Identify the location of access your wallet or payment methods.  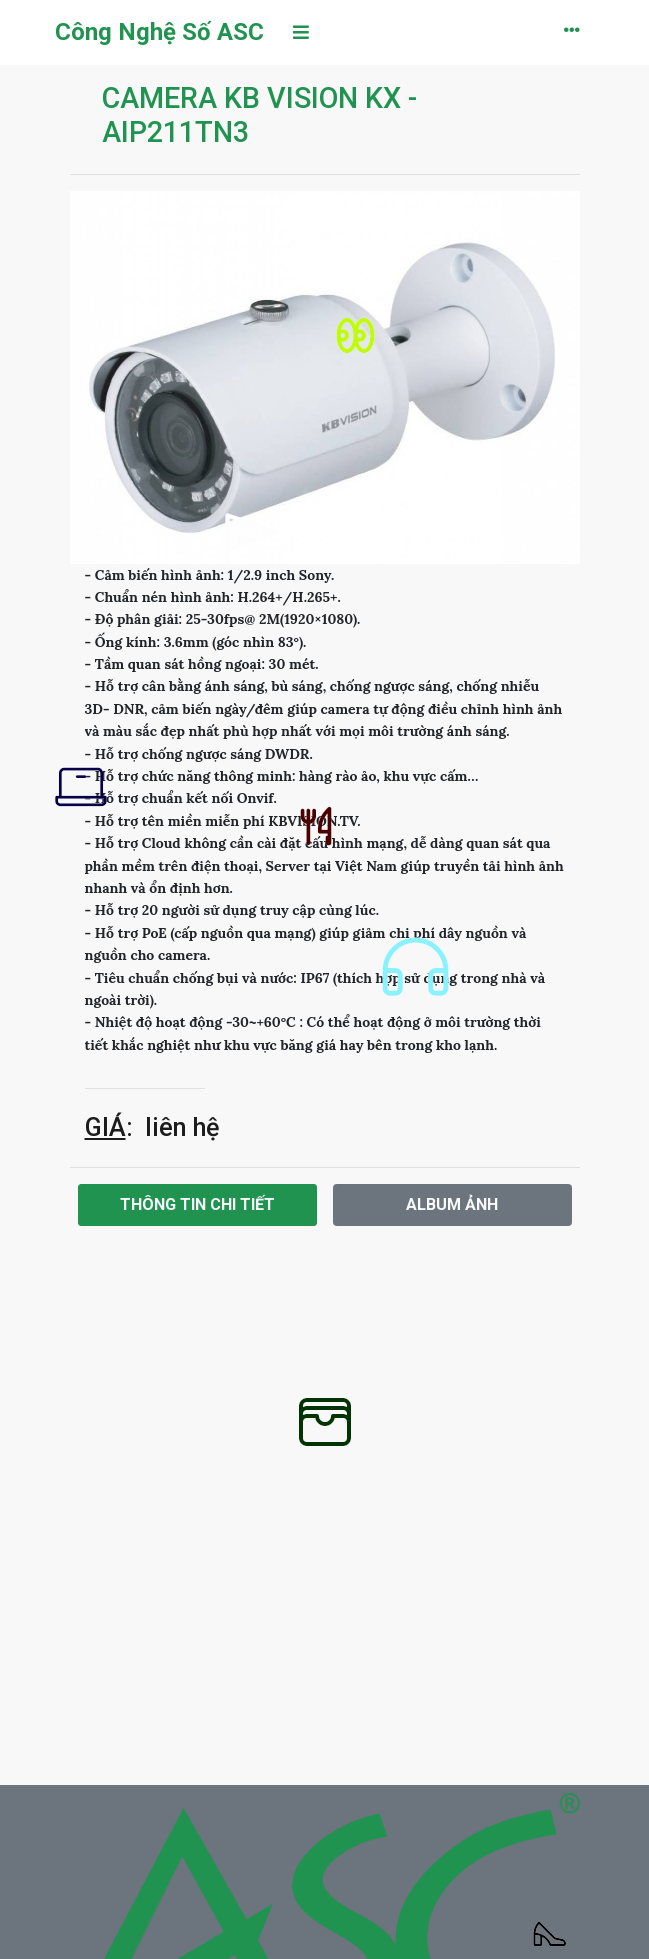
(325, 1422).